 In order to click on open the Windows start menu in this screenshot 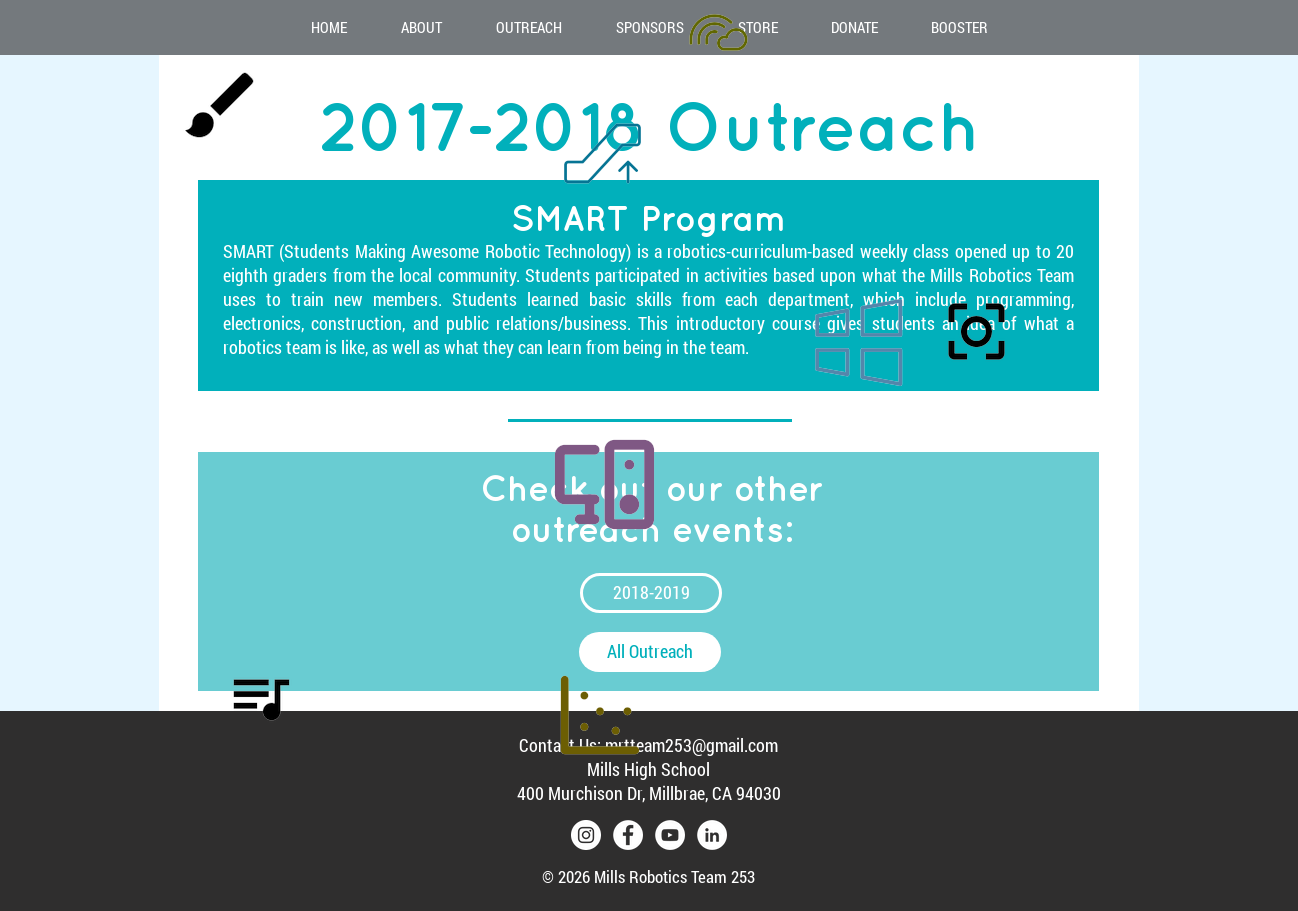, I will do `click(862, 342)`.